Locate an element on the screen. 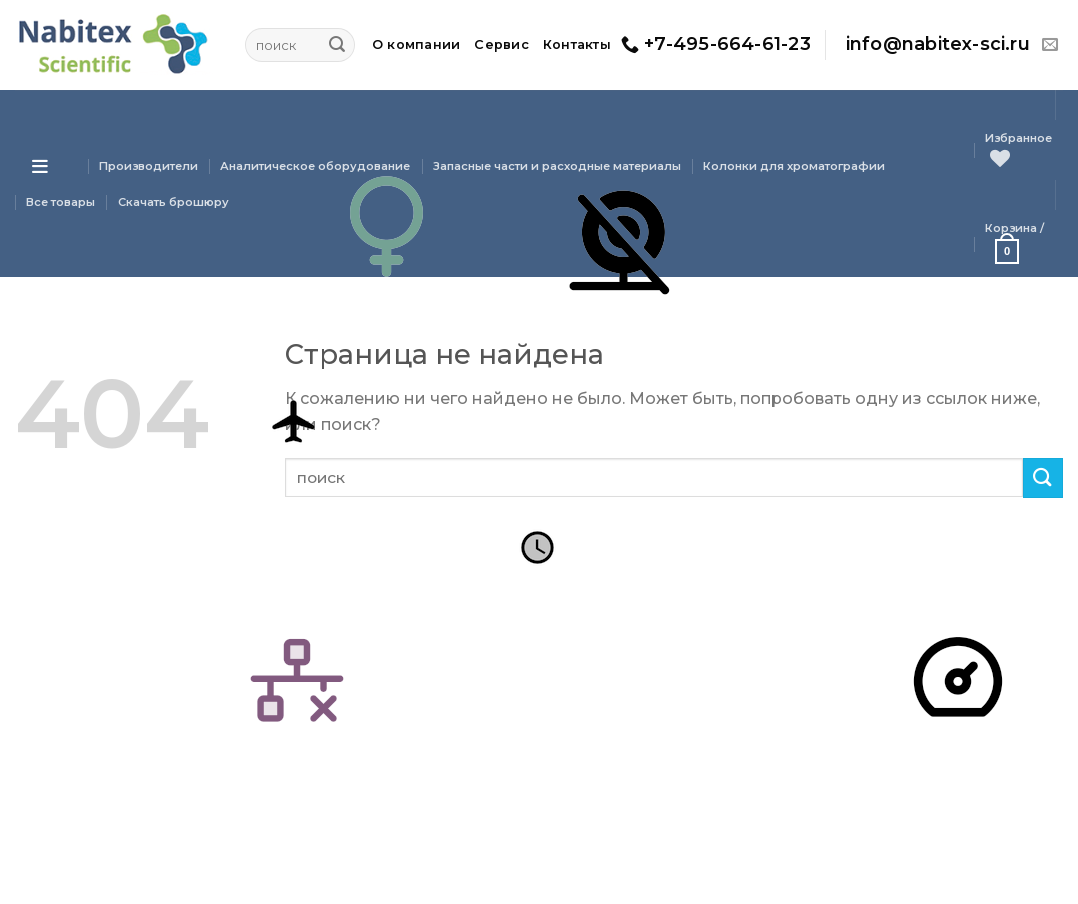  access your dashboard or control panel is located at coordinates (958, 677).